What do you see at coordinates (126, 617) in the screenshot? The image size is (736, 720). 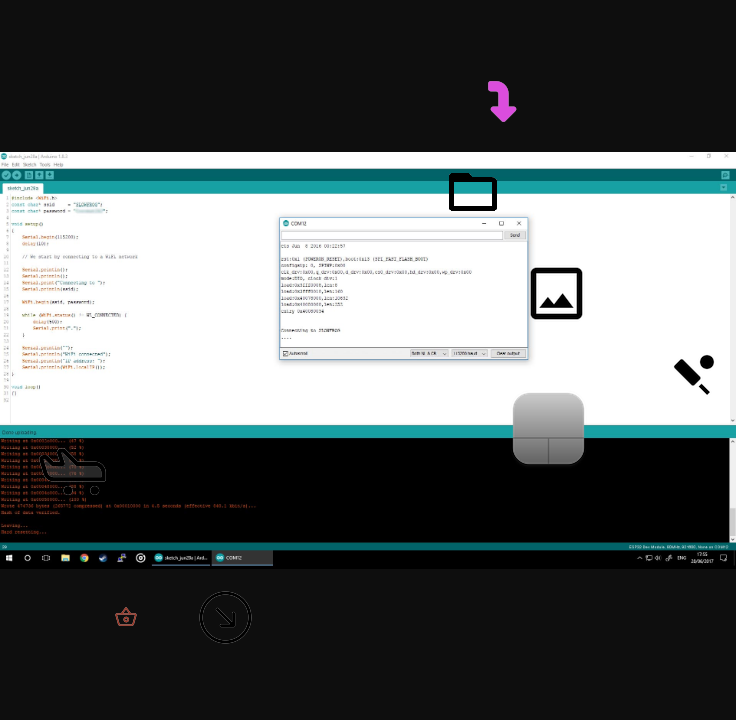 I see `view your shopping basket` at bounding box center [126, 617].